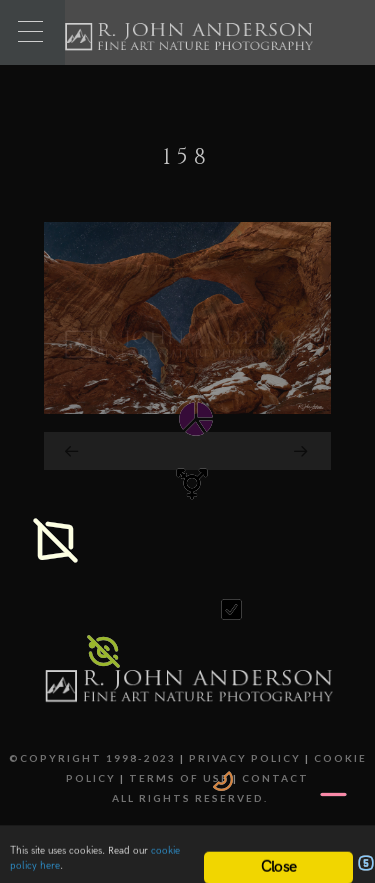  I want to click on select melon or cantaloupe fruit, so click(223, 781).